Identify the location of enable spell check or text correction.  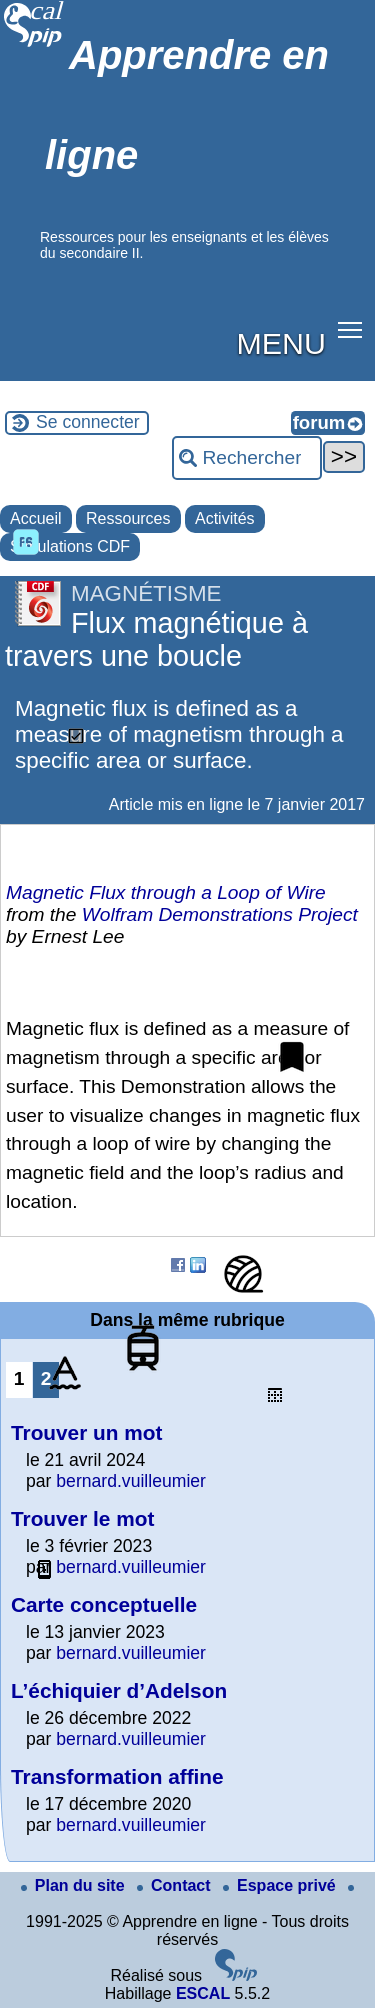
(65, 1372).